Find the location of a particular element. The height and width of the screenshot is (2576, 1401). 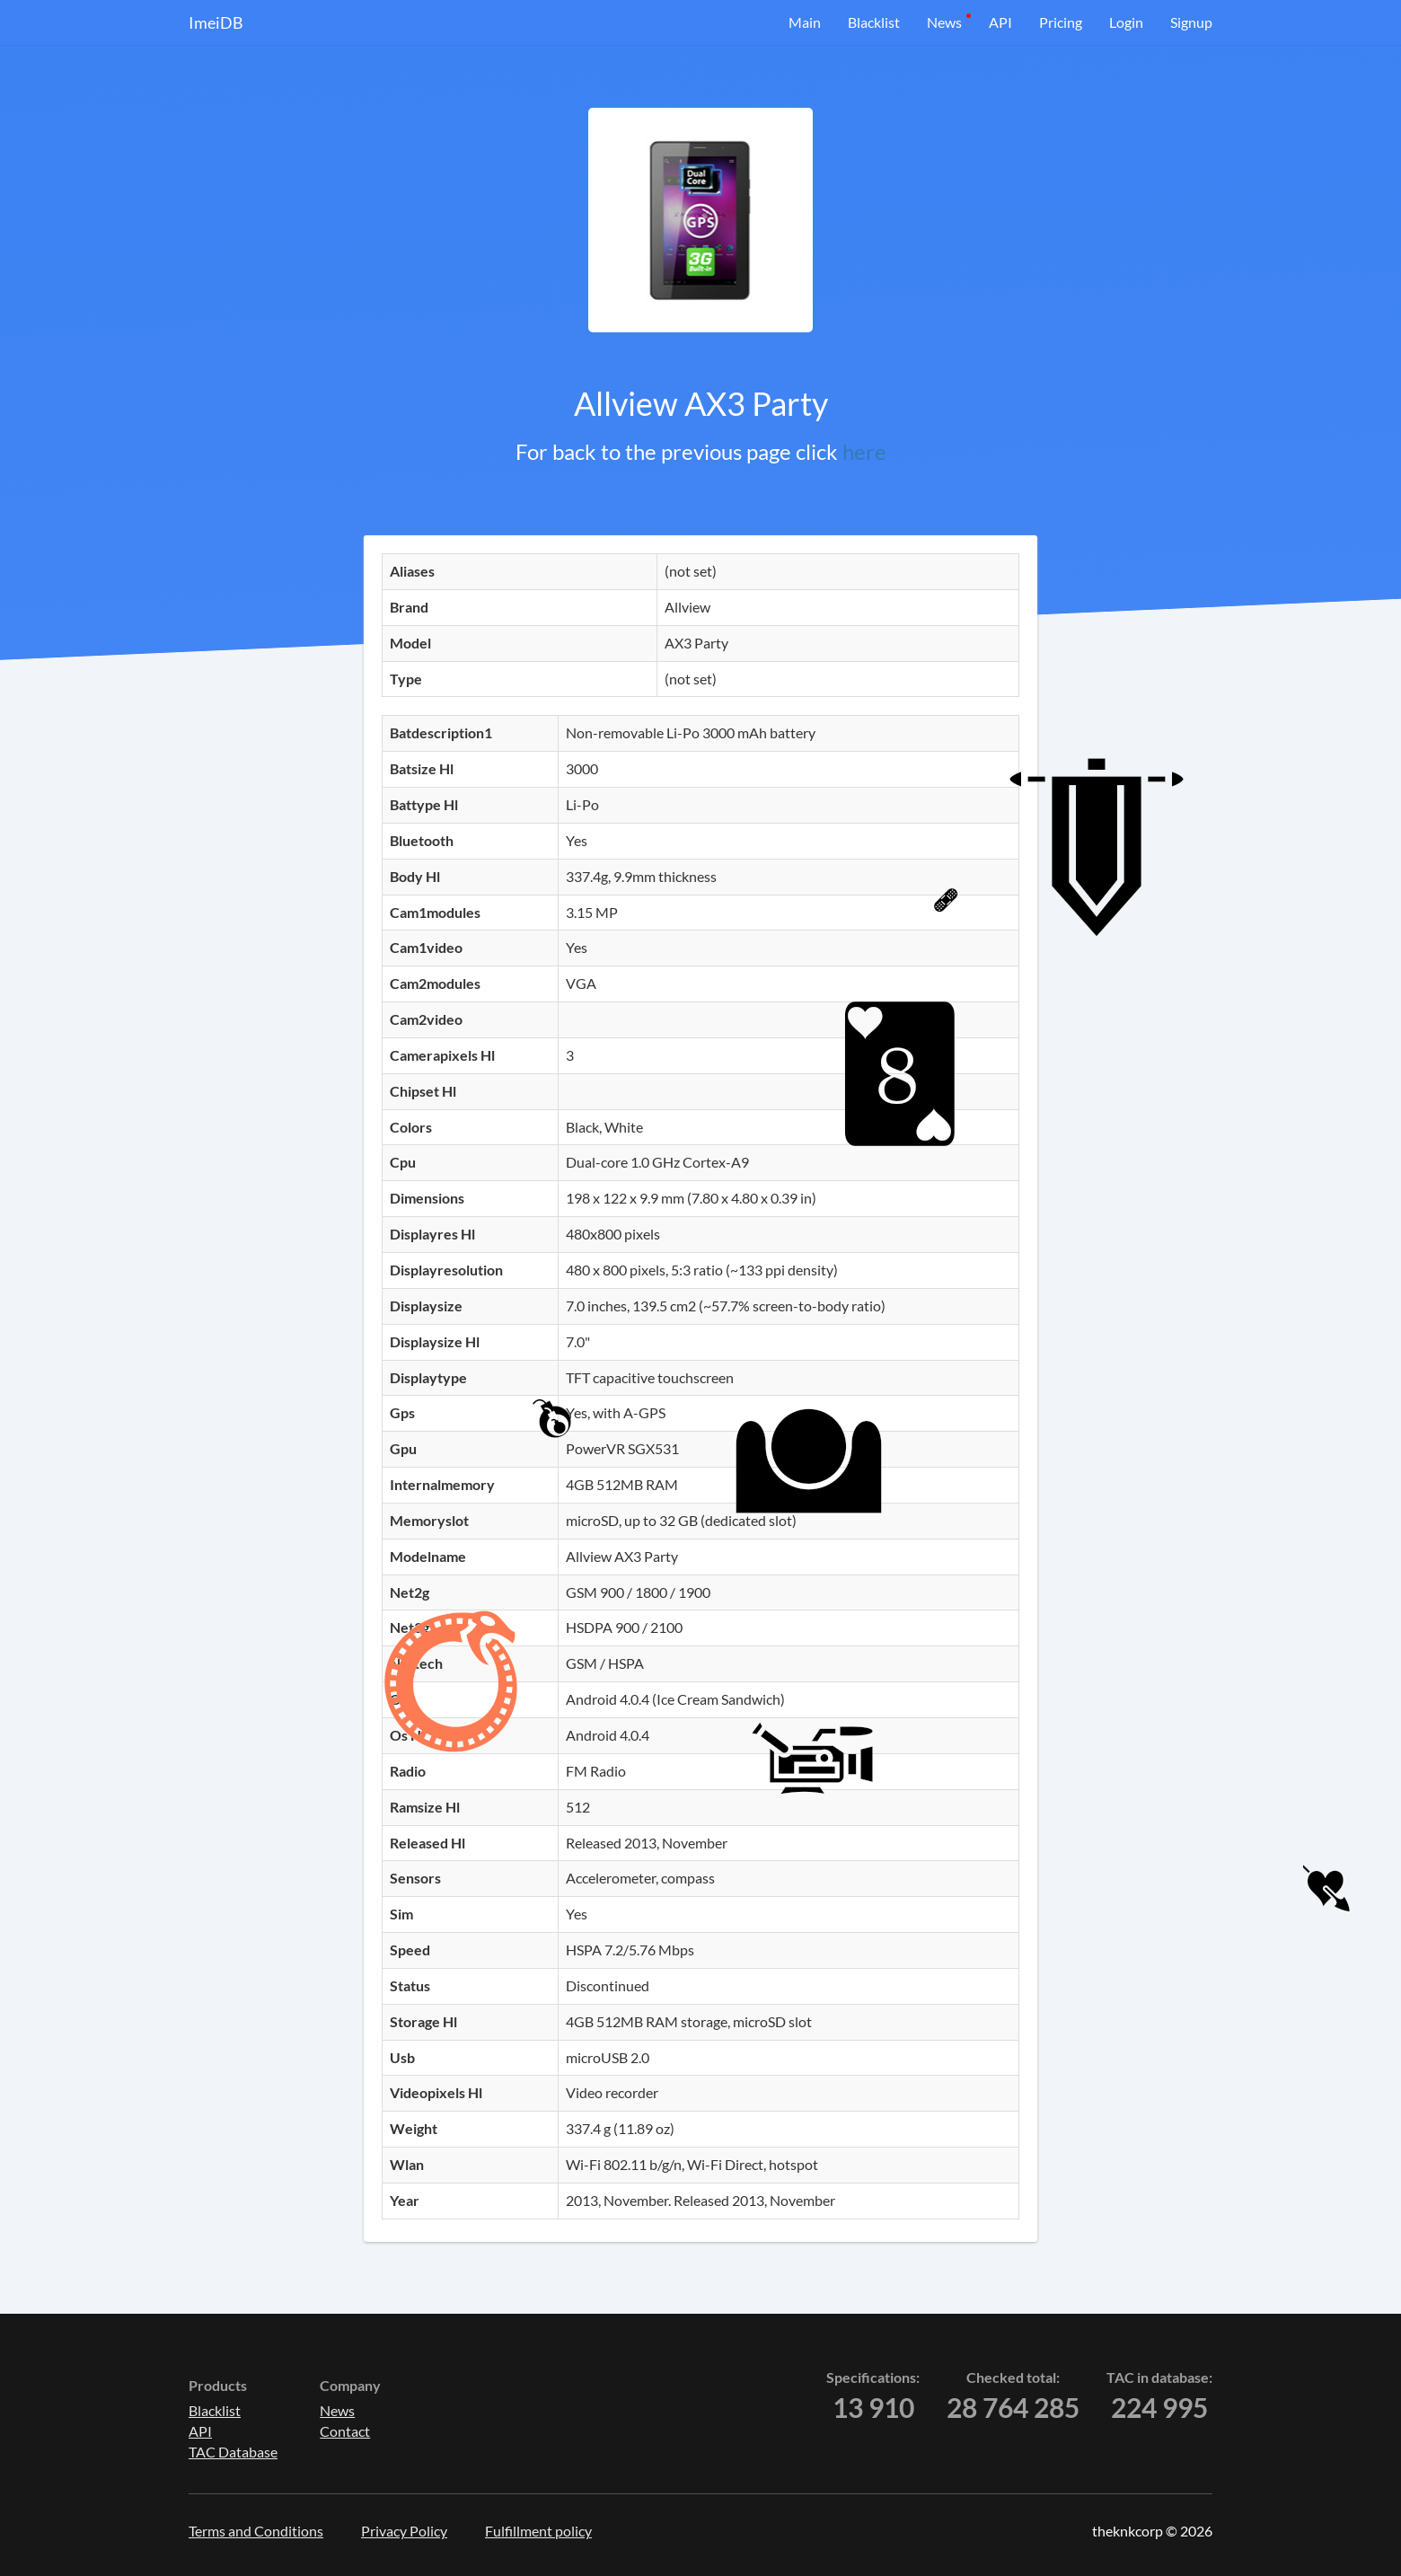

start recording video is located at coordinates (812, 1758).